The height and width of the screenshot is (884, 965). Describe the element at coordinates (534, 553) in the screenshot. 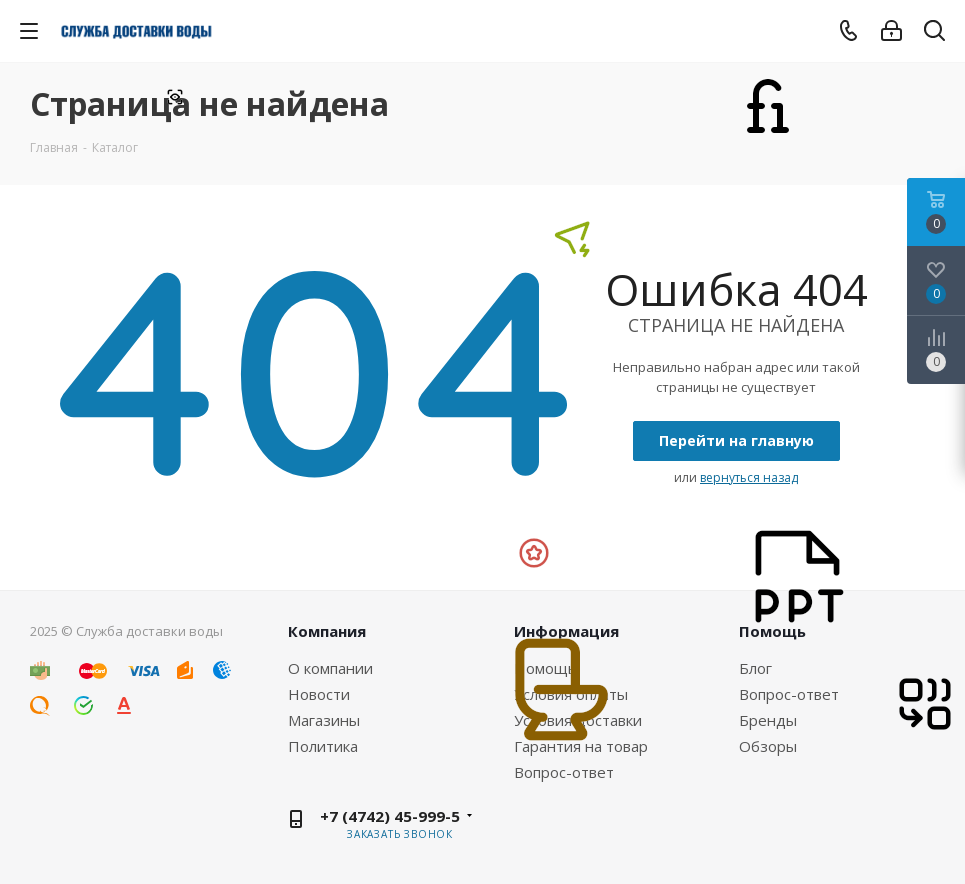

I see `add to favorites` at that location.